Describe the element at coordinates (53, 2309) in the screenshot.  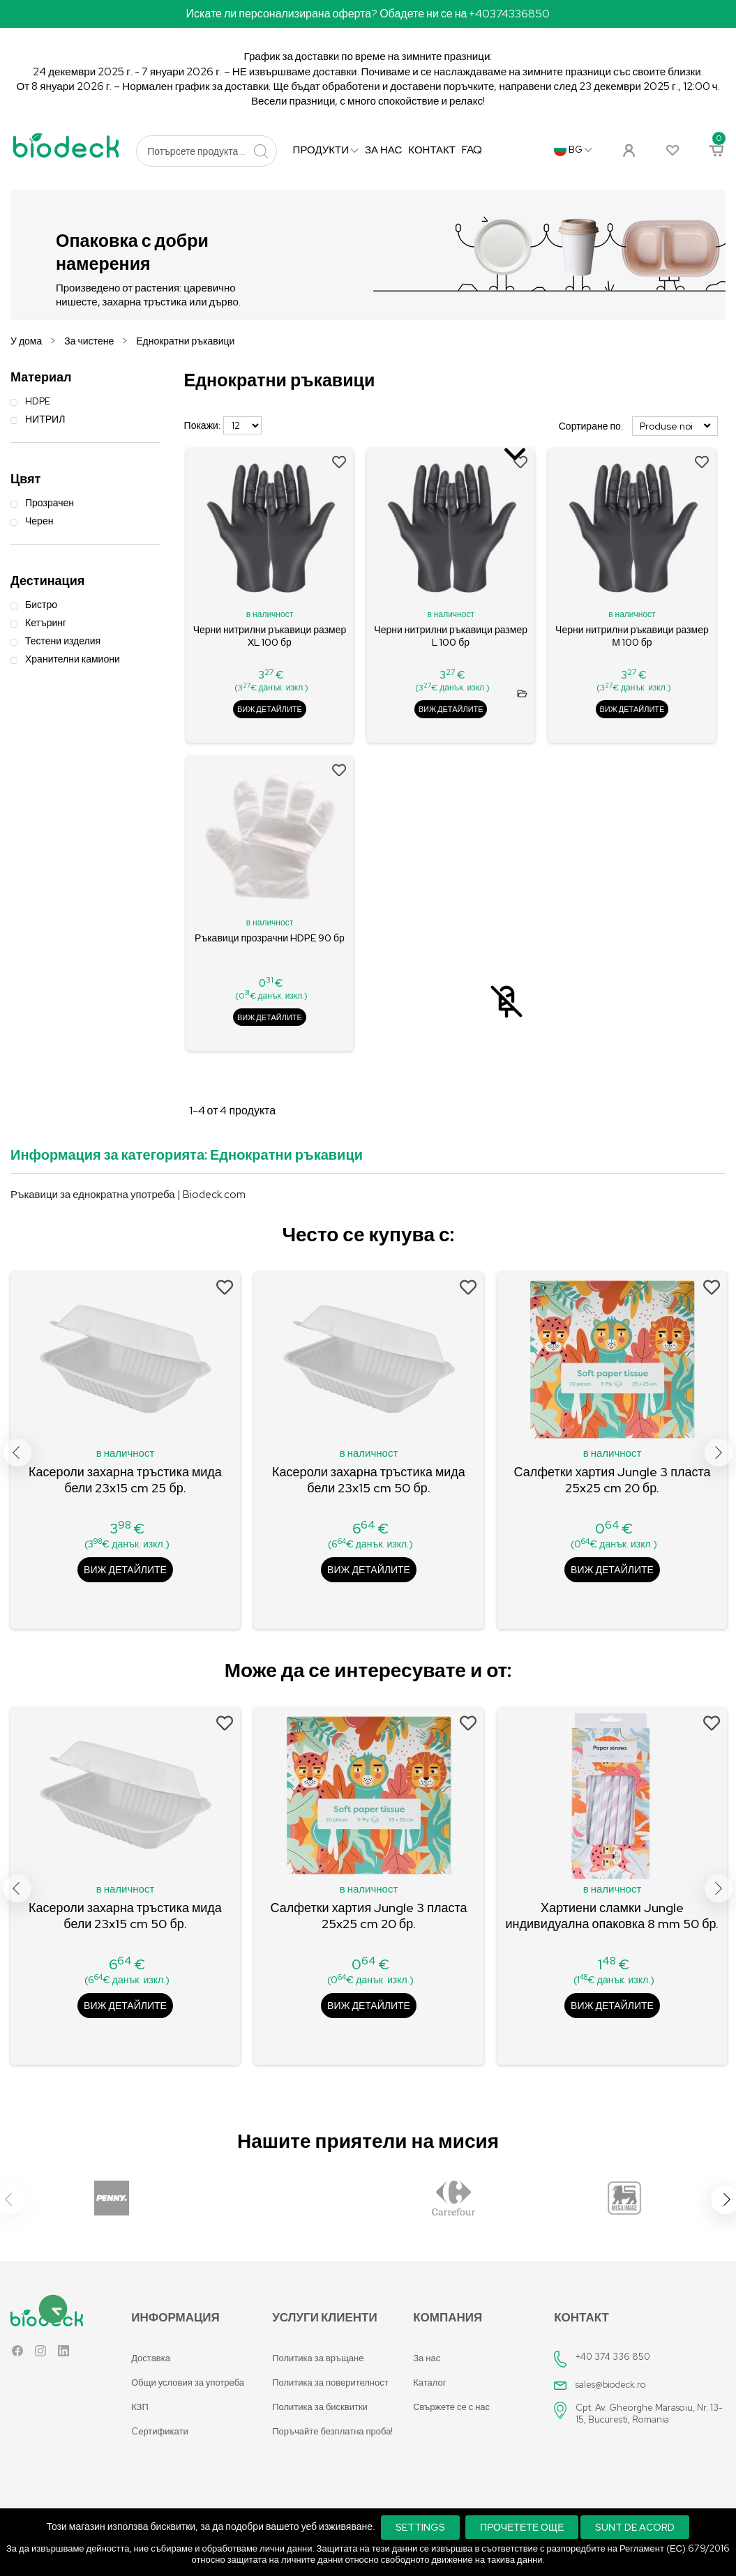
I see `indicates afternoon time or PM hours` at that location.